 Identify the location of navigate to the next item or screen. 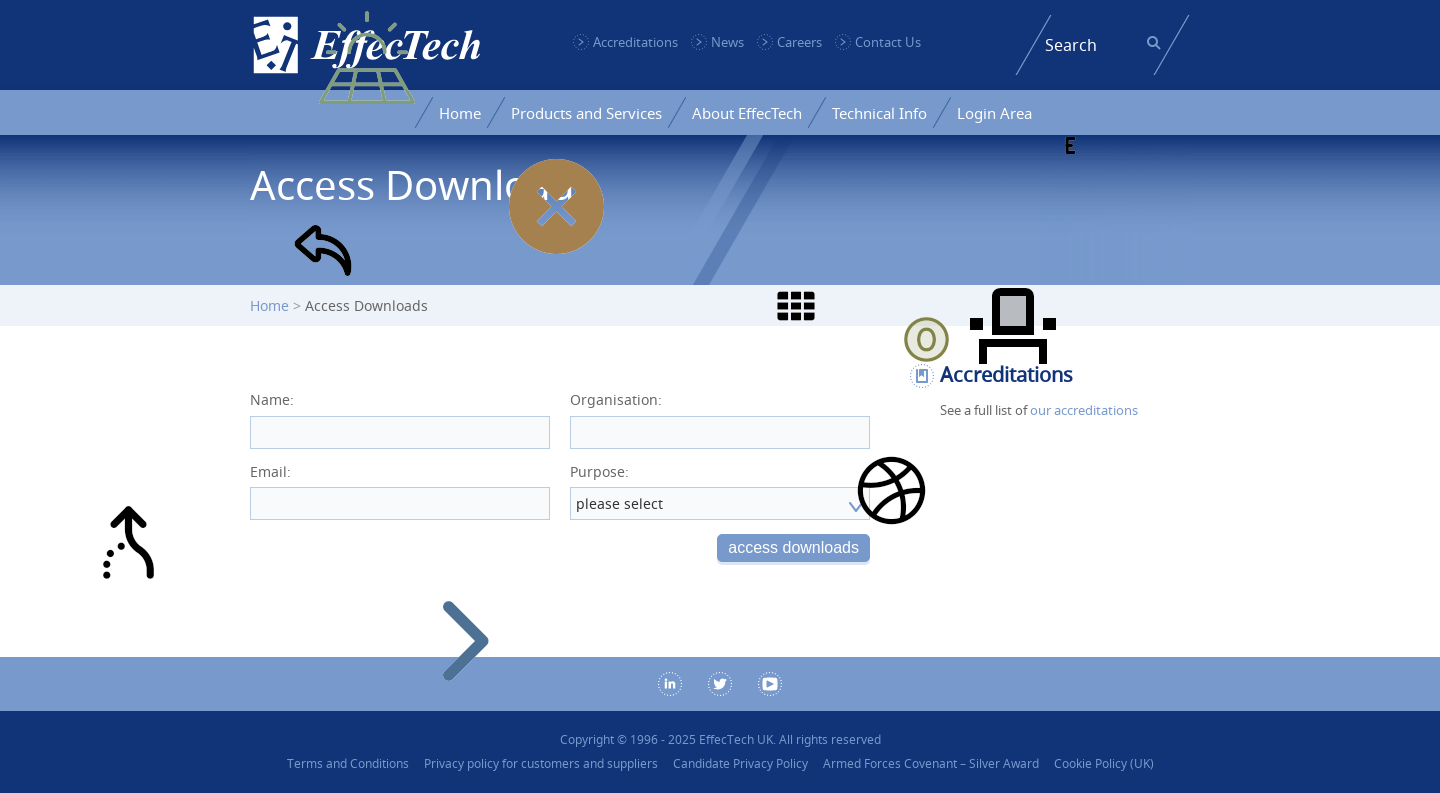
(460, 641).